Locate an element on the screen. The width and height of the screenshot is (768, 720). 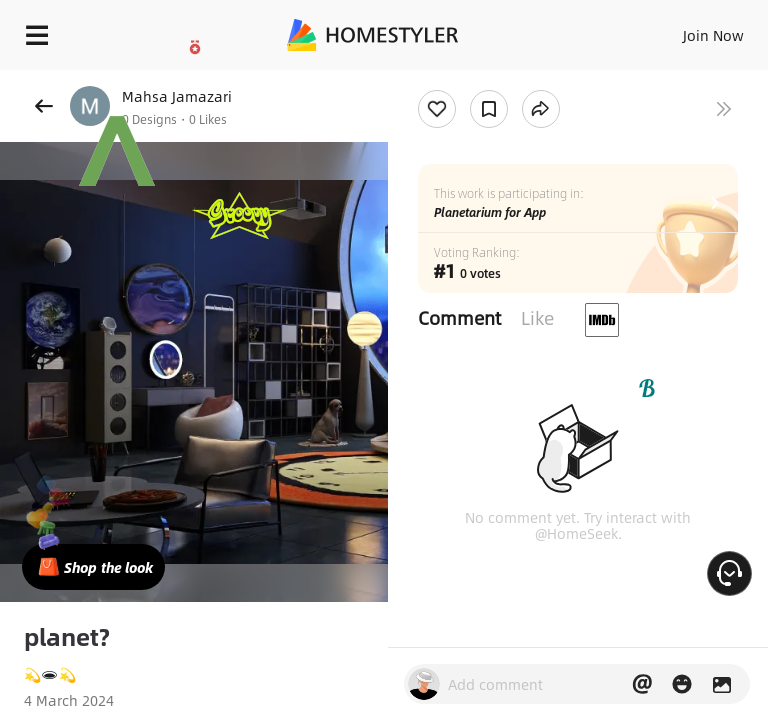
apache groovy programming language logo is located at coordinates (239, 215).